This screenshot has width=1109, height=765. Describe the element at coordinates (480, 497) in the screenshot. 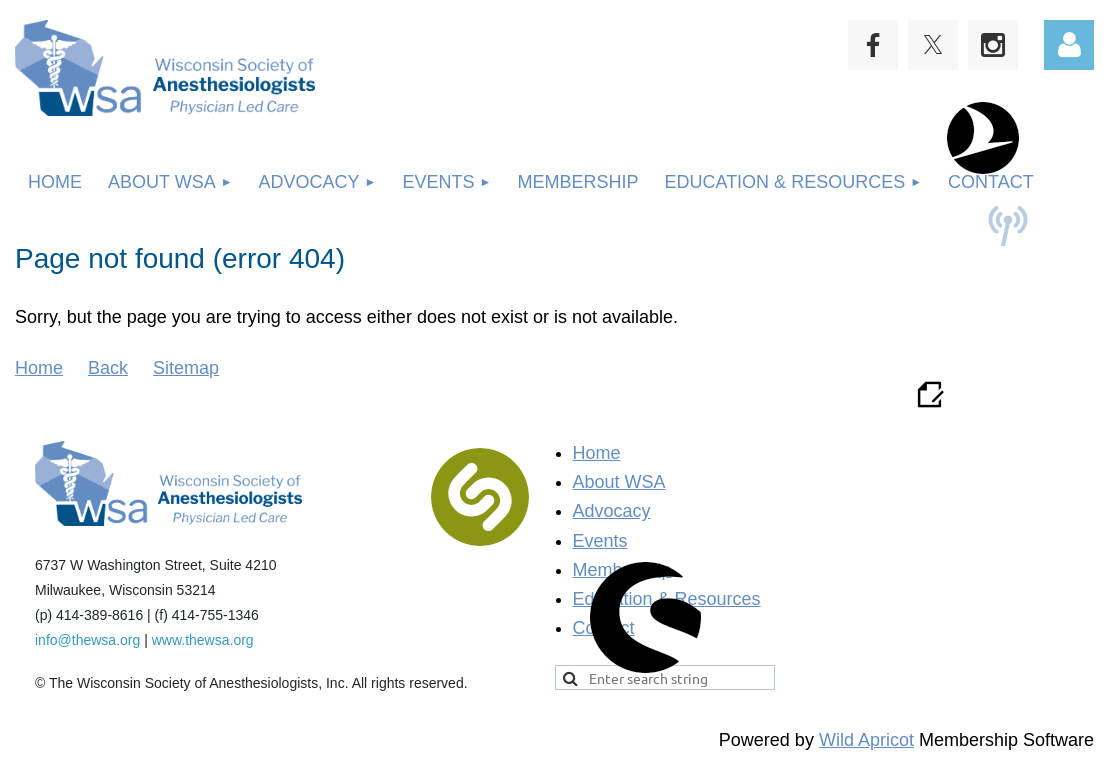

I see `open Shazam to identify a song` at that location.